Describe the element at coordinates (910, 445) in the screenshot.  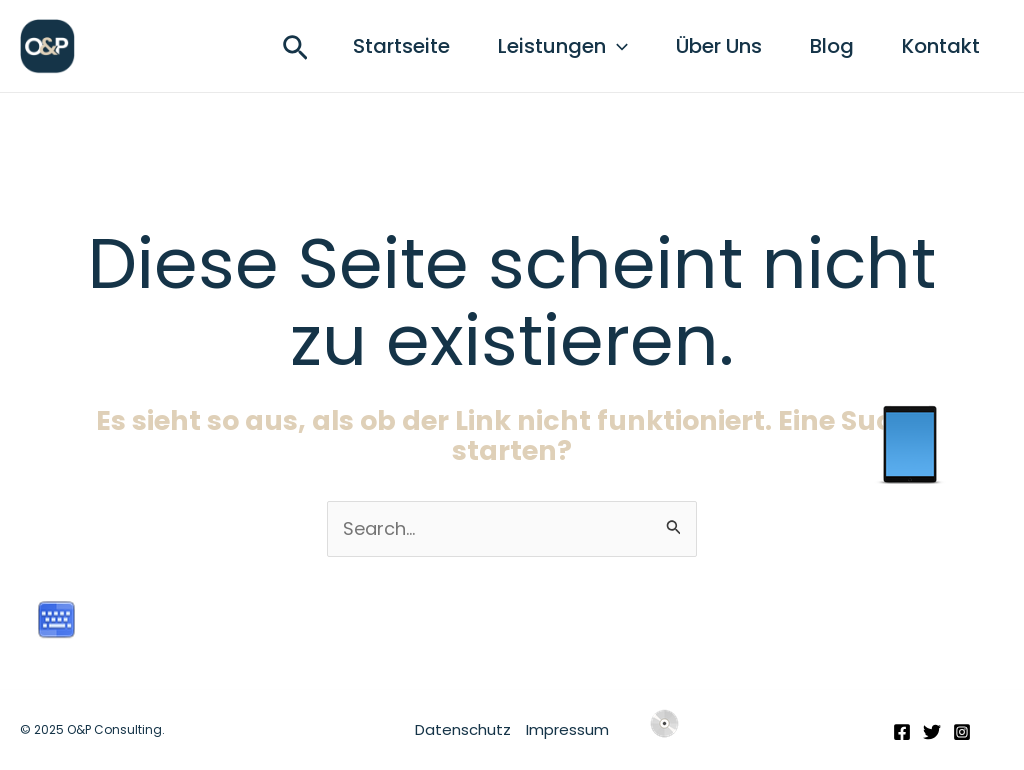
I see `iPad with cellular connectivity` at that location.